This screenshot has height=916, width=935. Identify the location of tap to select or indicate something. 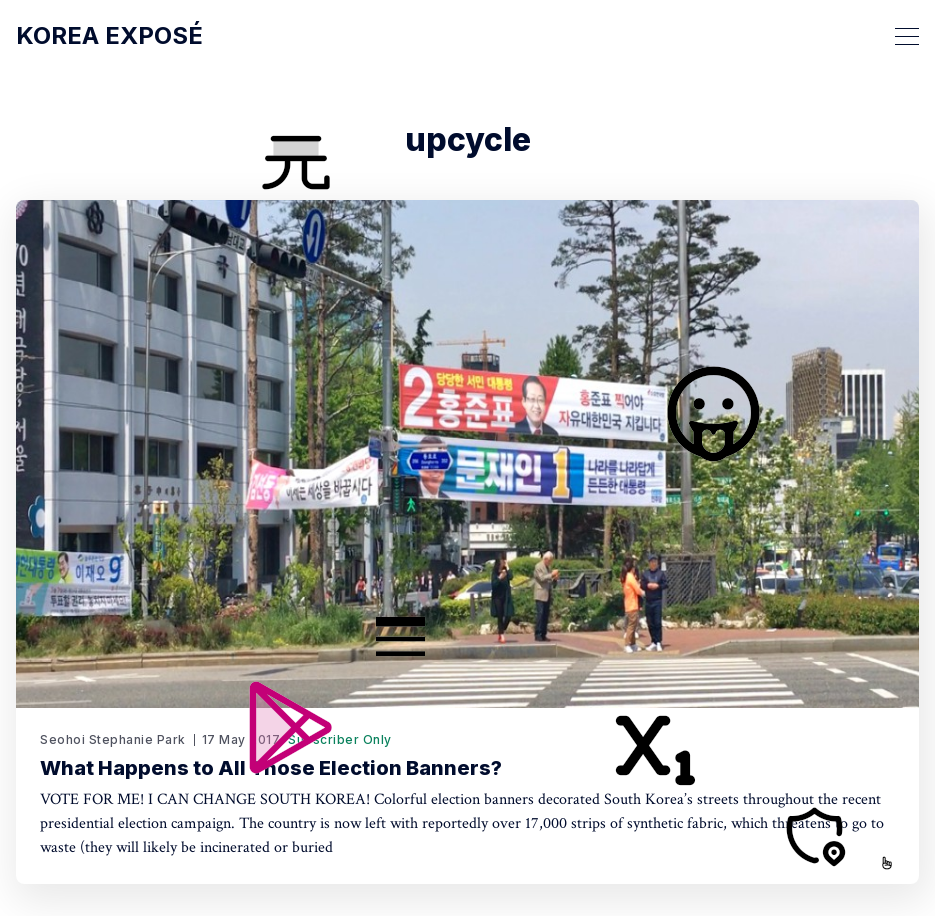
(887, 863).